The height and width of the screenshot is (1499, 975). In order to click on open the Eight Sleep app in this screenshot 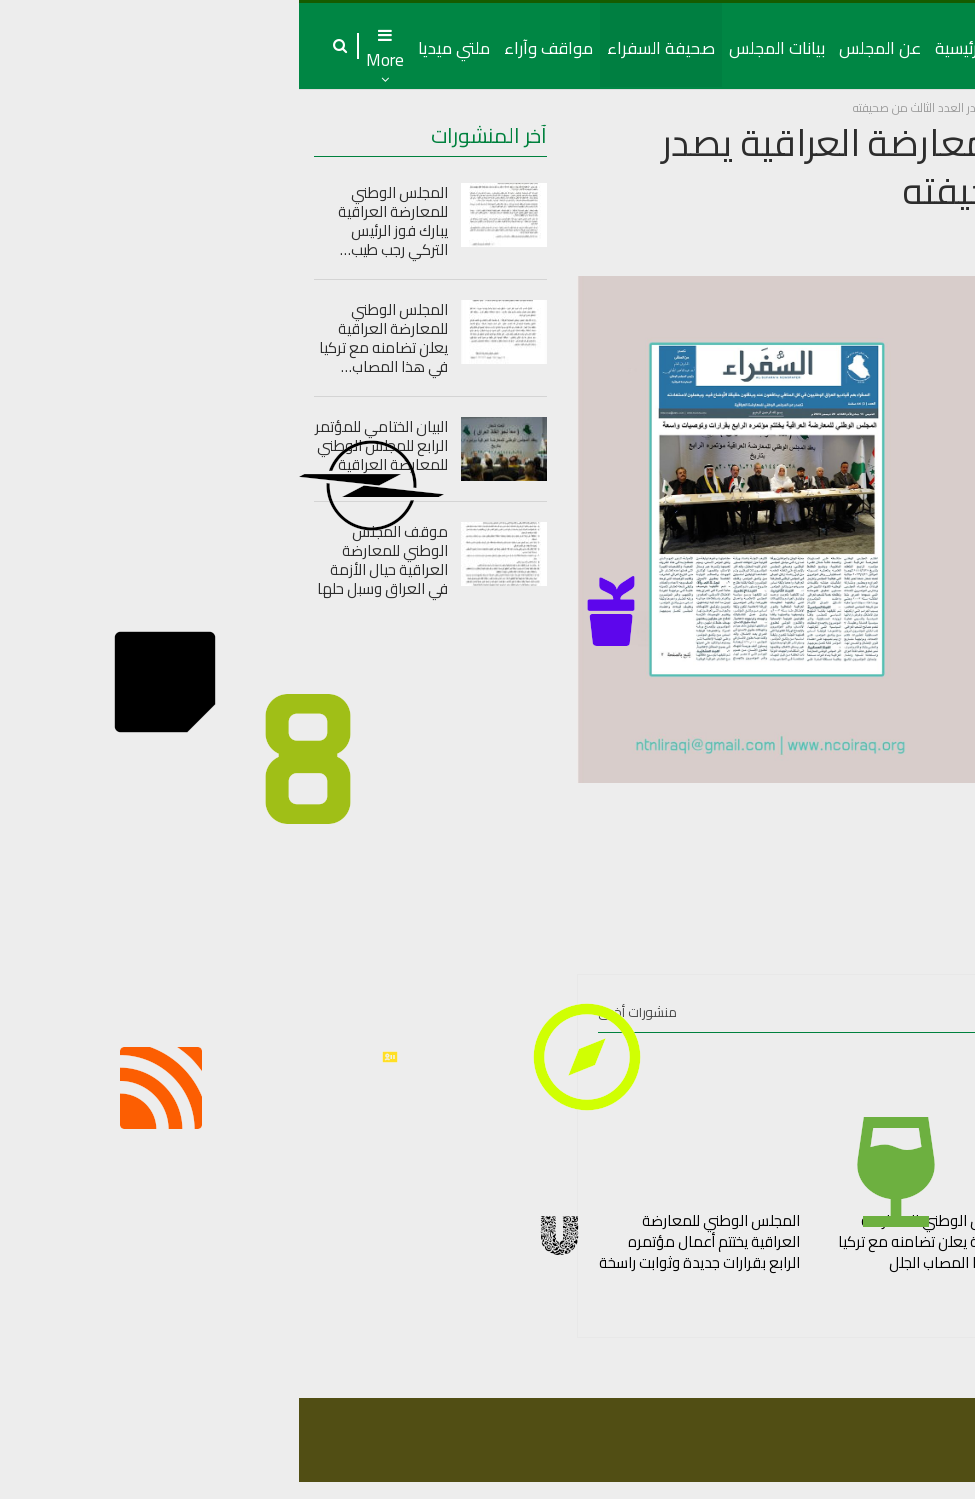, I will do `click(308, 759)`.